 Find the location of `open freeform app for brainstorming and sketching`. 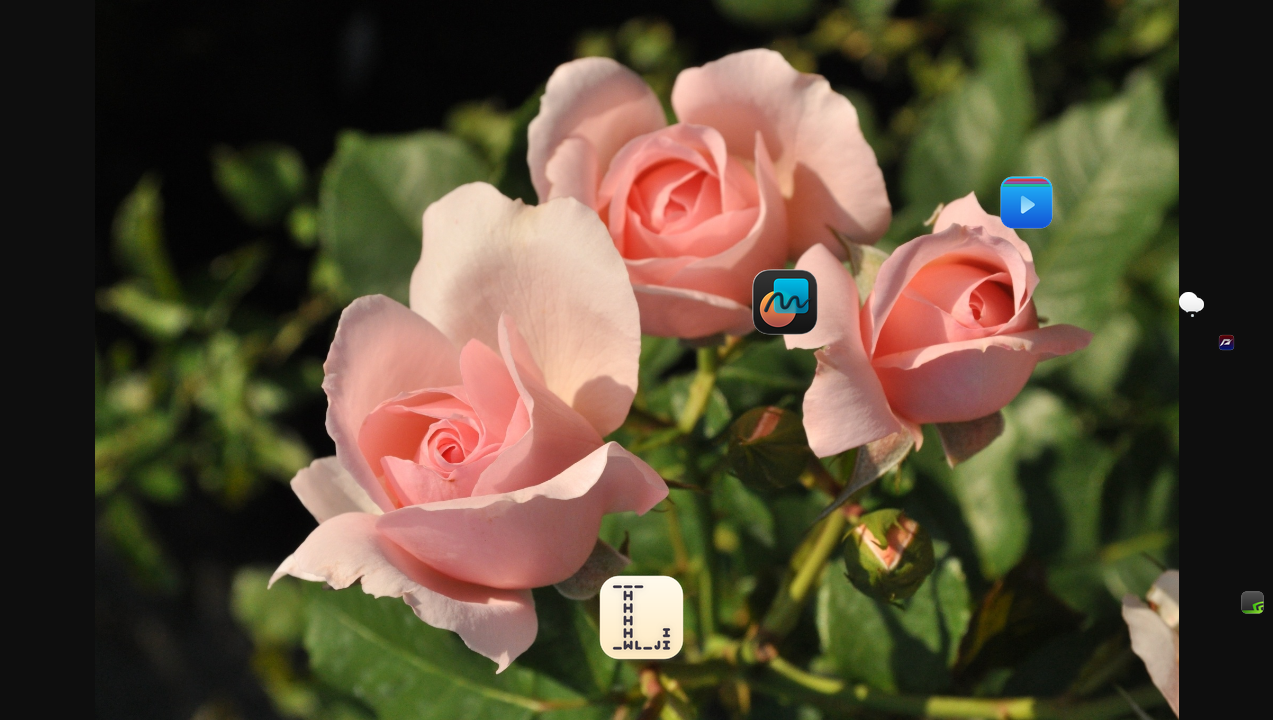

open freeform app for brainstorming and sketching is located at coordinates (785, 302).